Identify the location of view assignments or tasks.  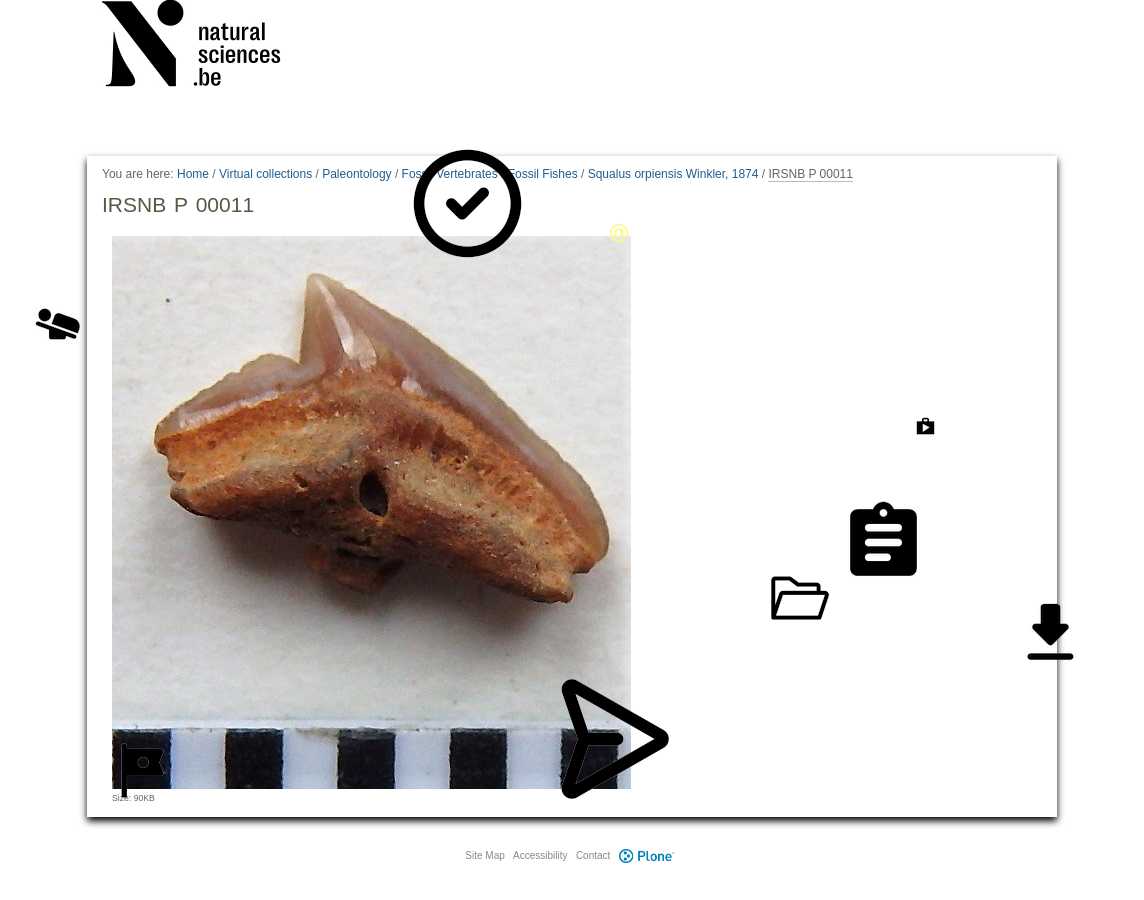
(883, 542).